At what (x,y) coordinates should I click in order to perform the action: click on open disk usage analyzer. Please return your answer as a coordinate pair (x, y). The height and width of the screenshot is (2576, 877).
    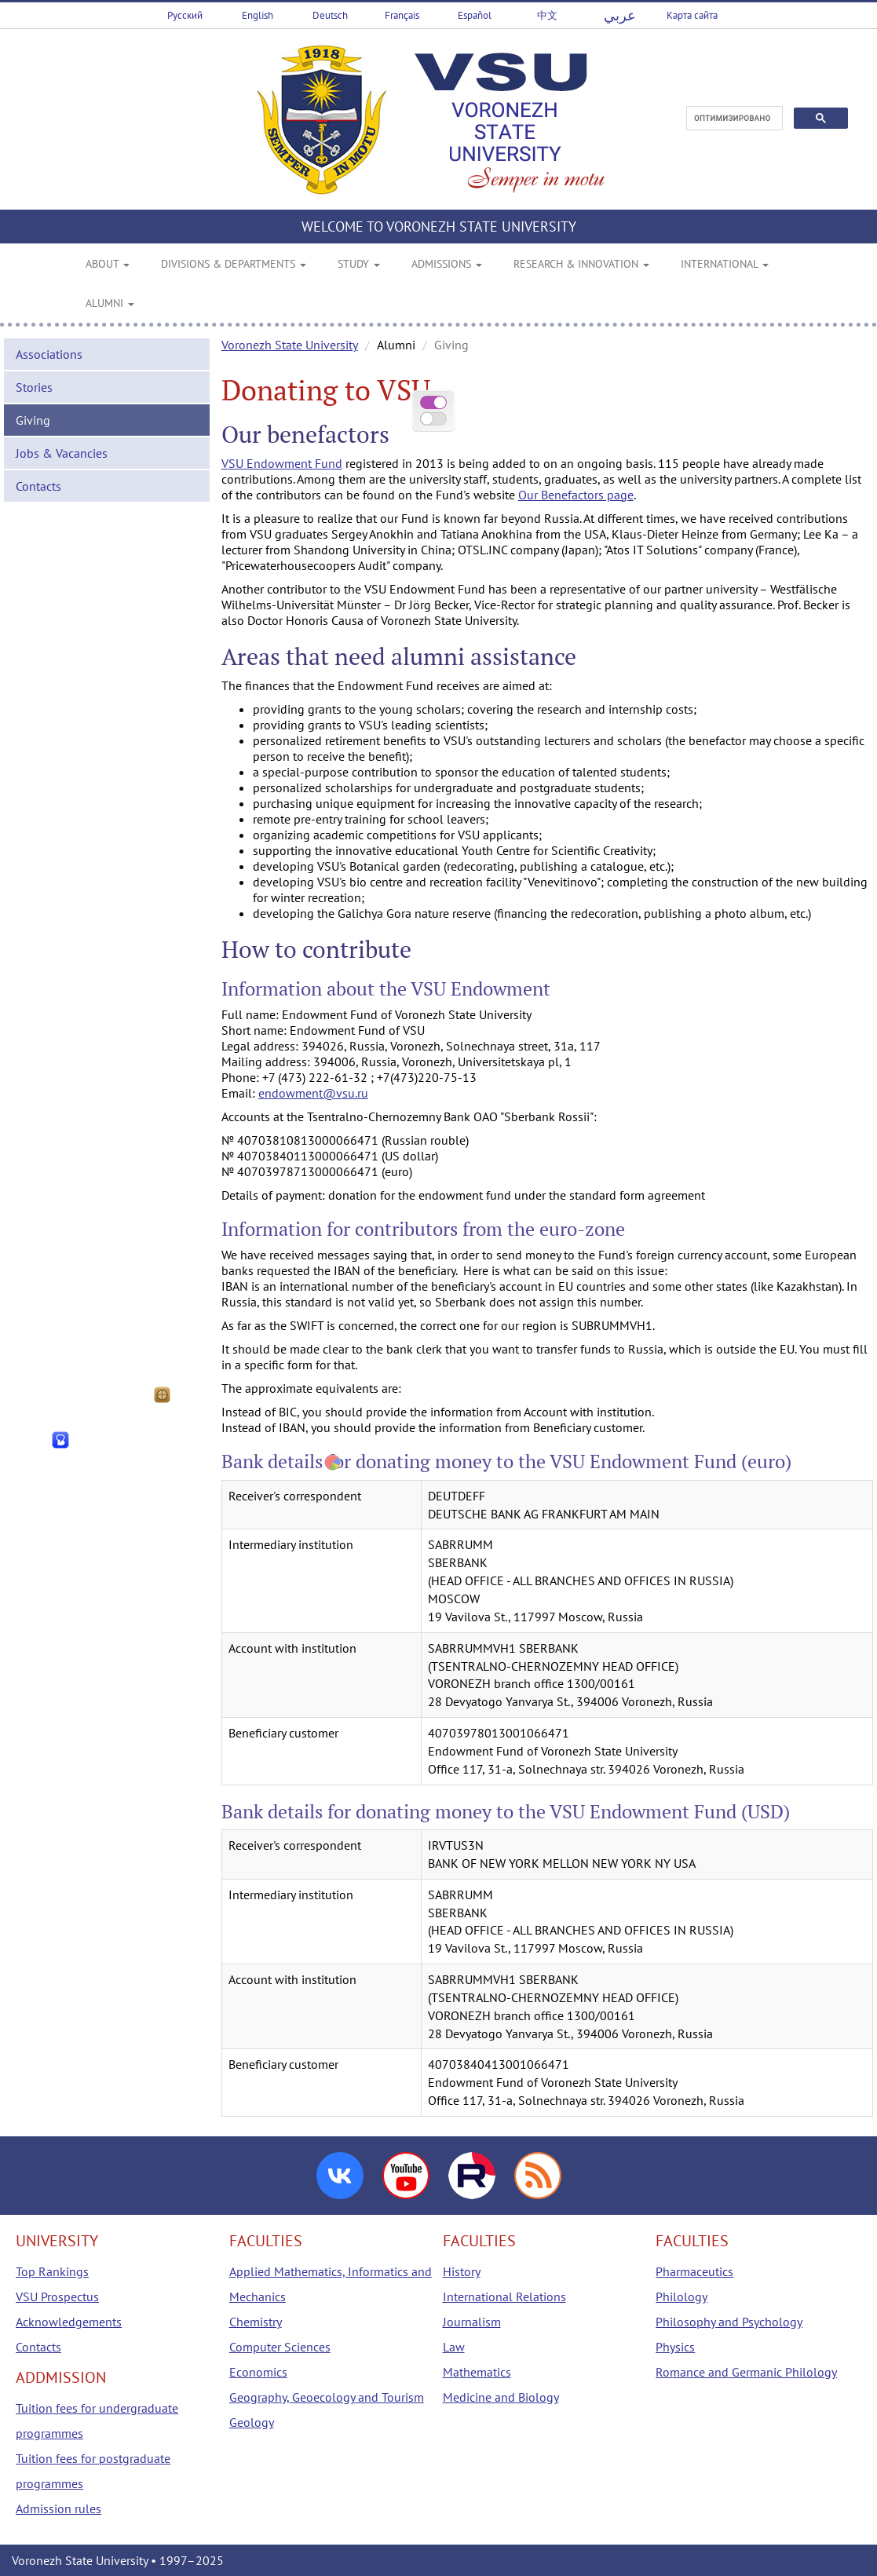
    Looking at the image, I should click on (332, 1462).